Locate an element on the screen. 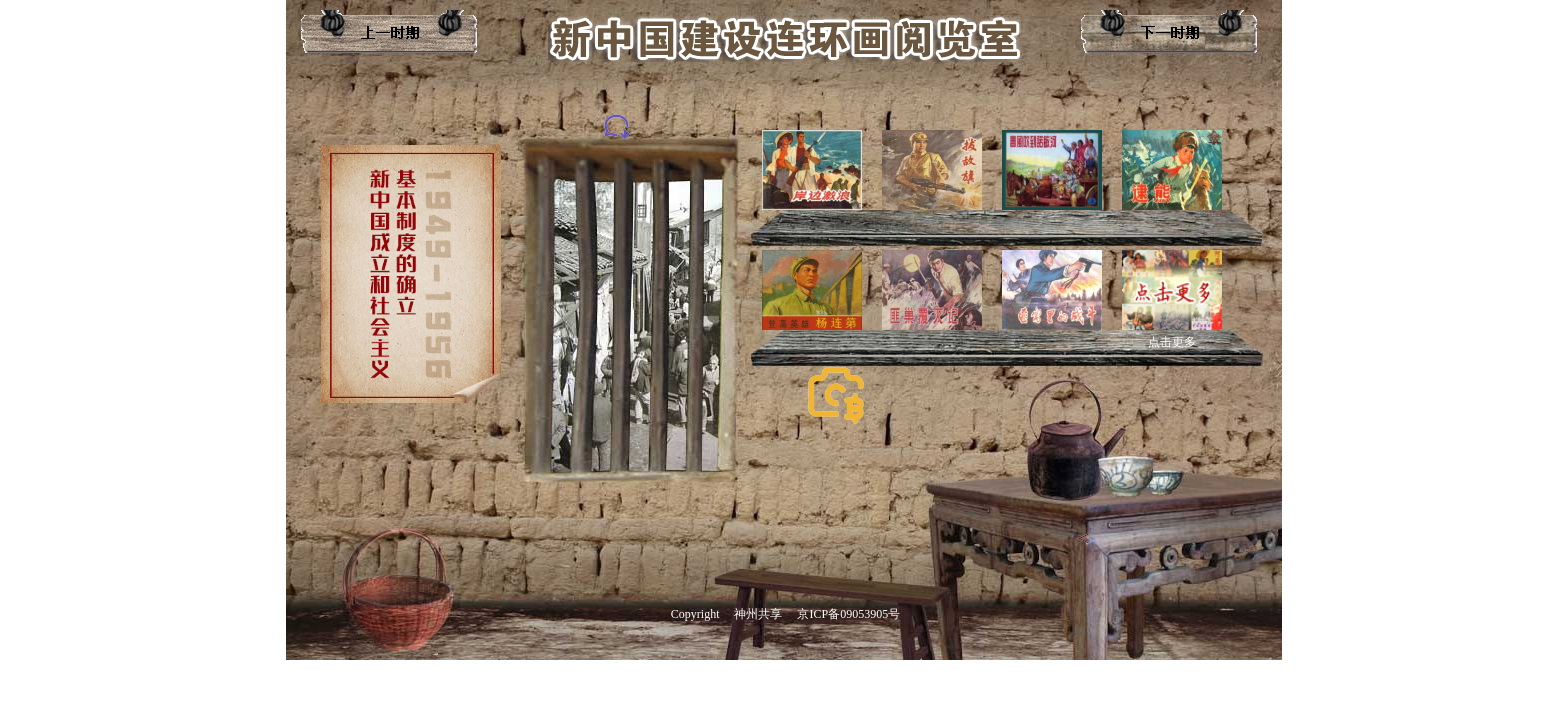 The height and width of the screenshot is (720, 1568). capture or scan bitcoin QR codes is located at coordinates (836, 392).